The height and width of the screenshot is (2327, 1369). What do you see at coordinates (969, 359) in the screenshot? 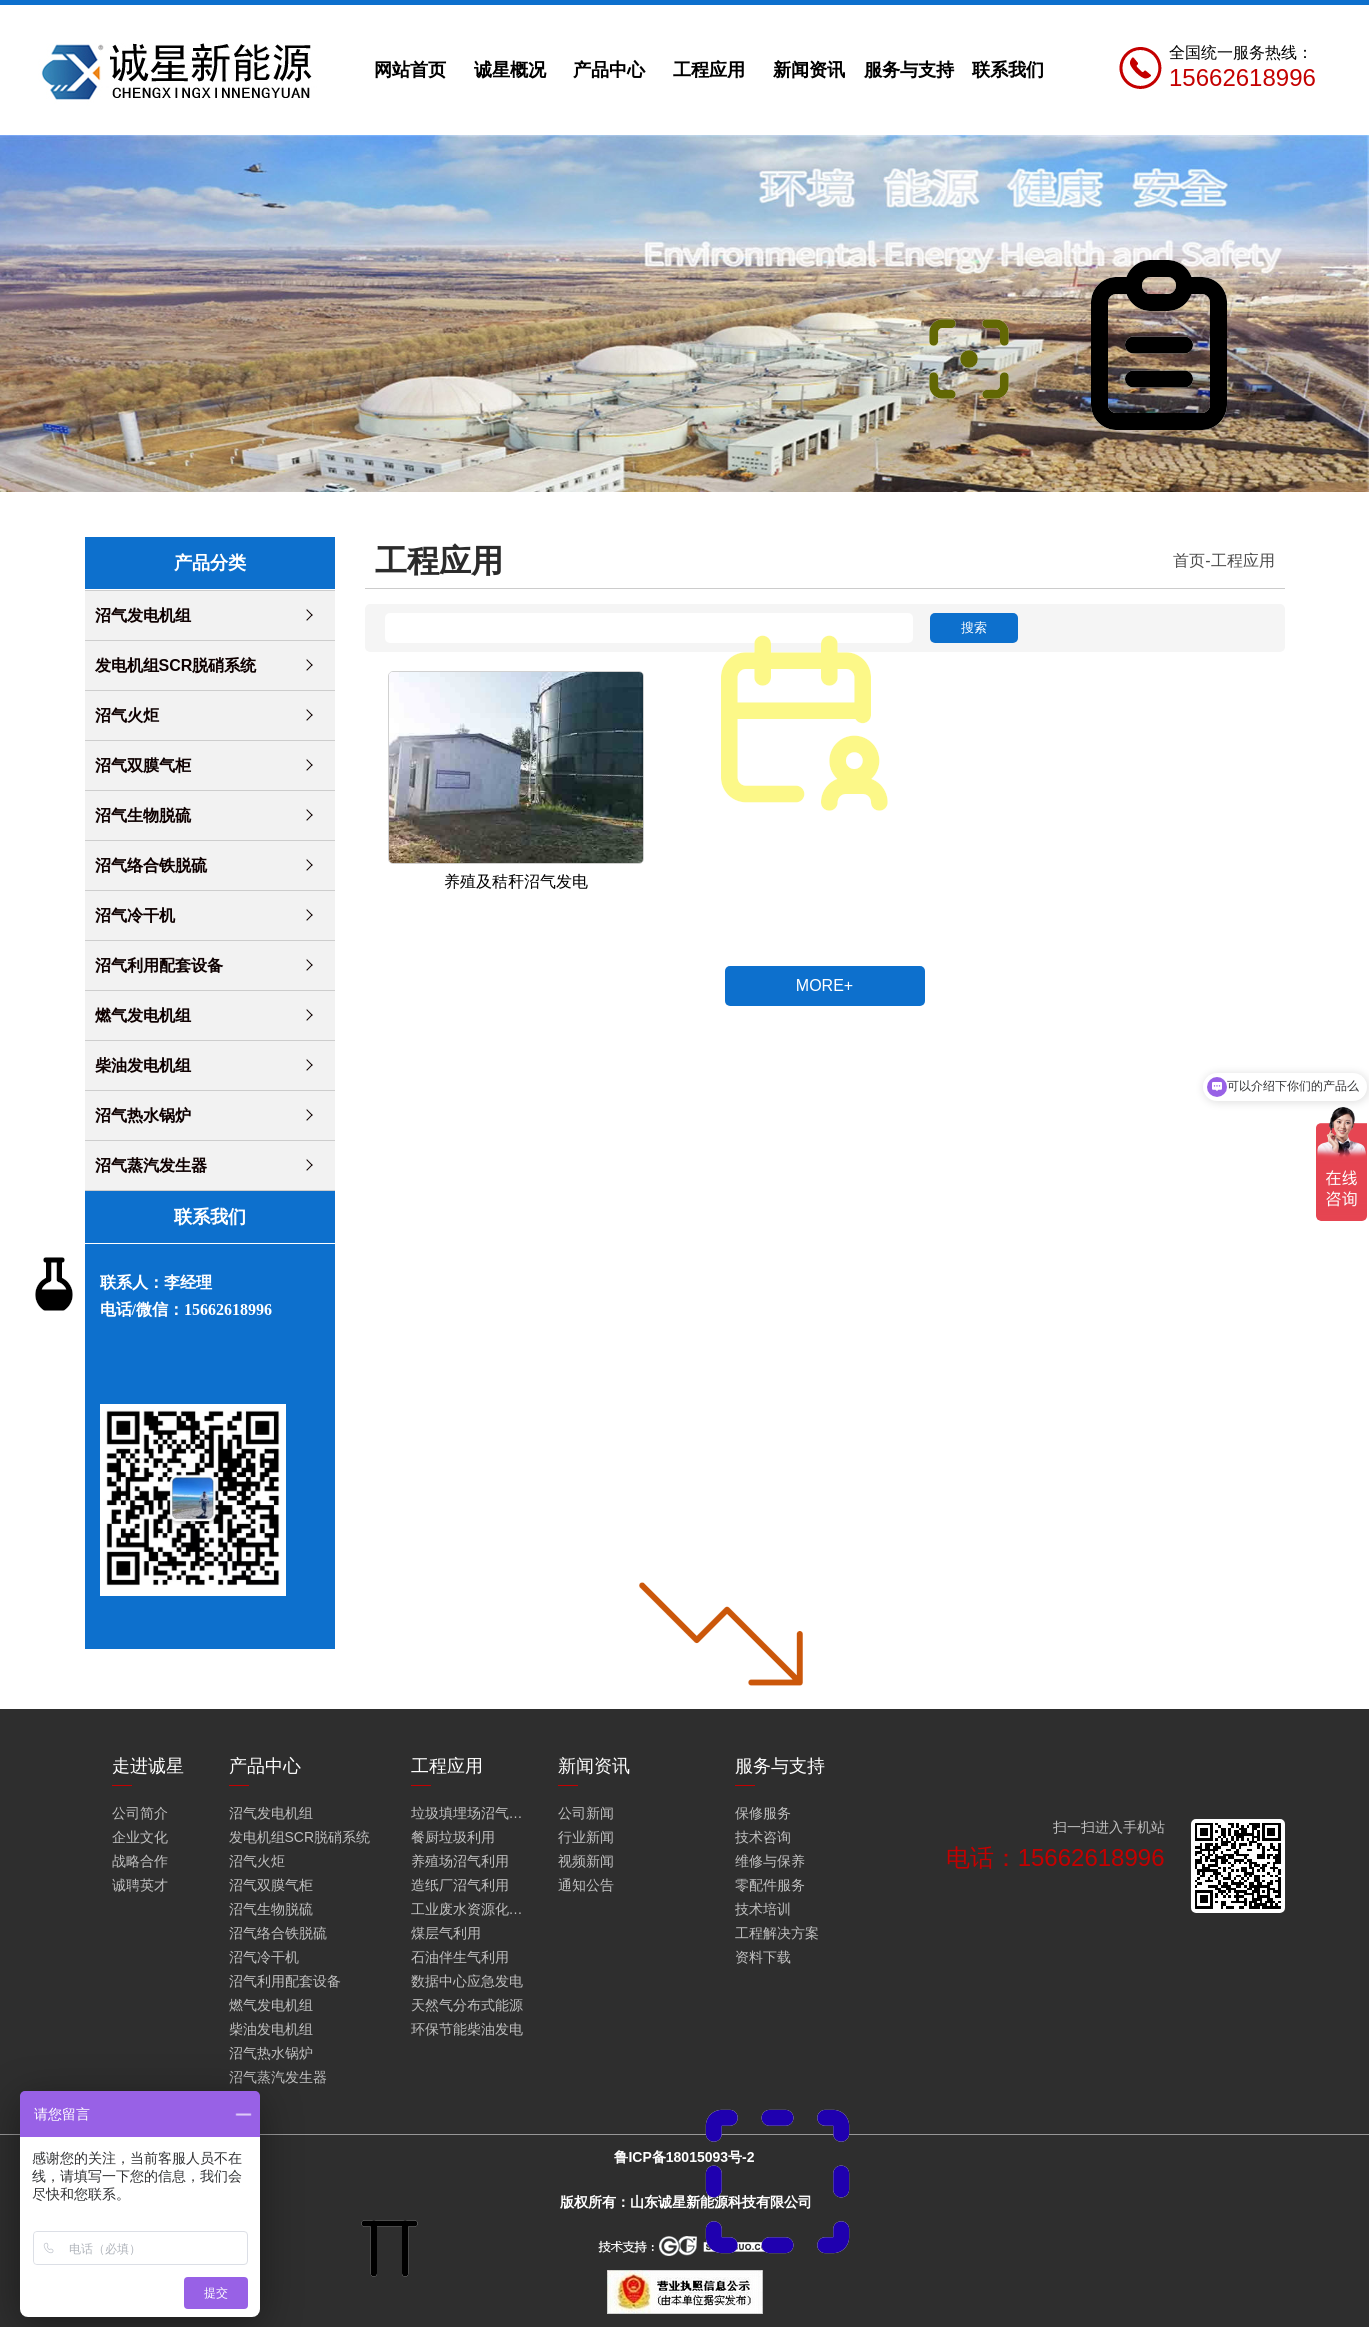
I see `center focus on selected area` at bounding box center [969, 359].